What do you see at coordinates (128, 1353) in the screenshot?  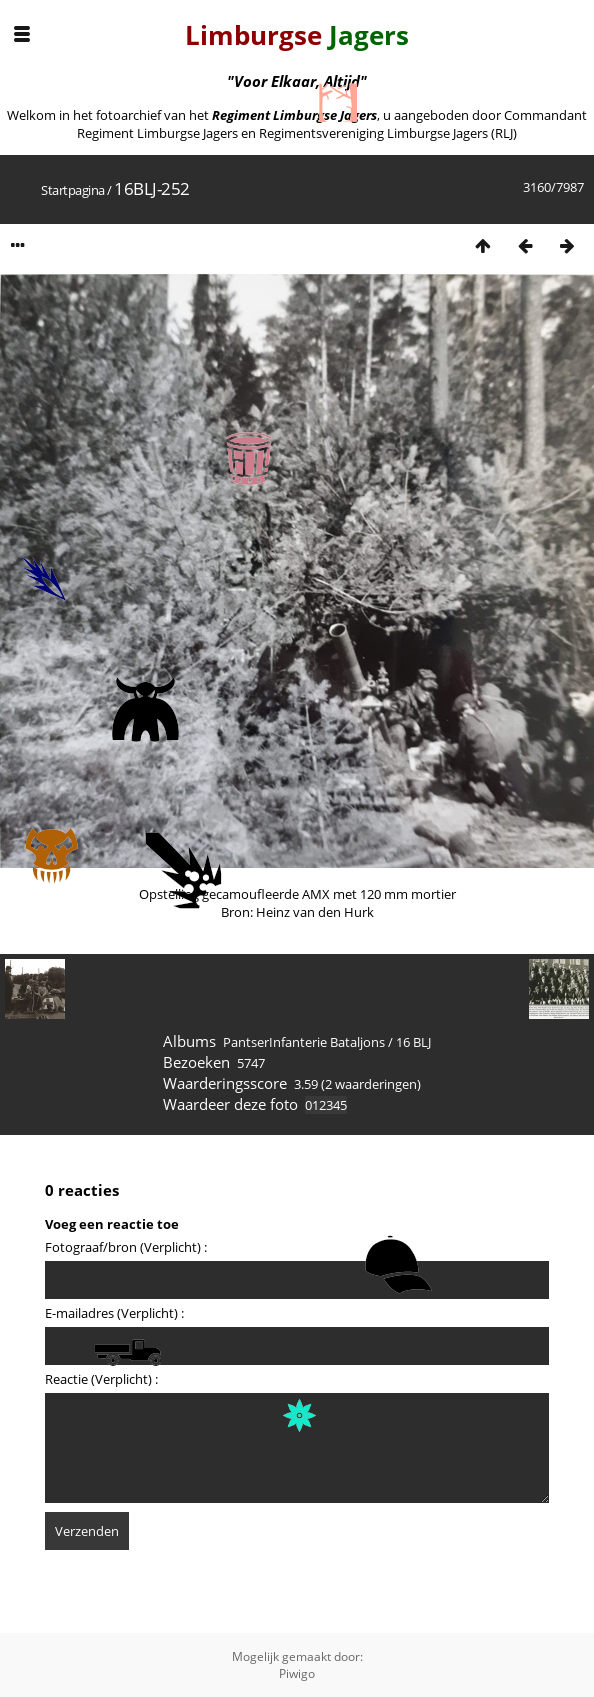 I see `select flatbed truck for delivery option` at bounding box center [128, 1353].